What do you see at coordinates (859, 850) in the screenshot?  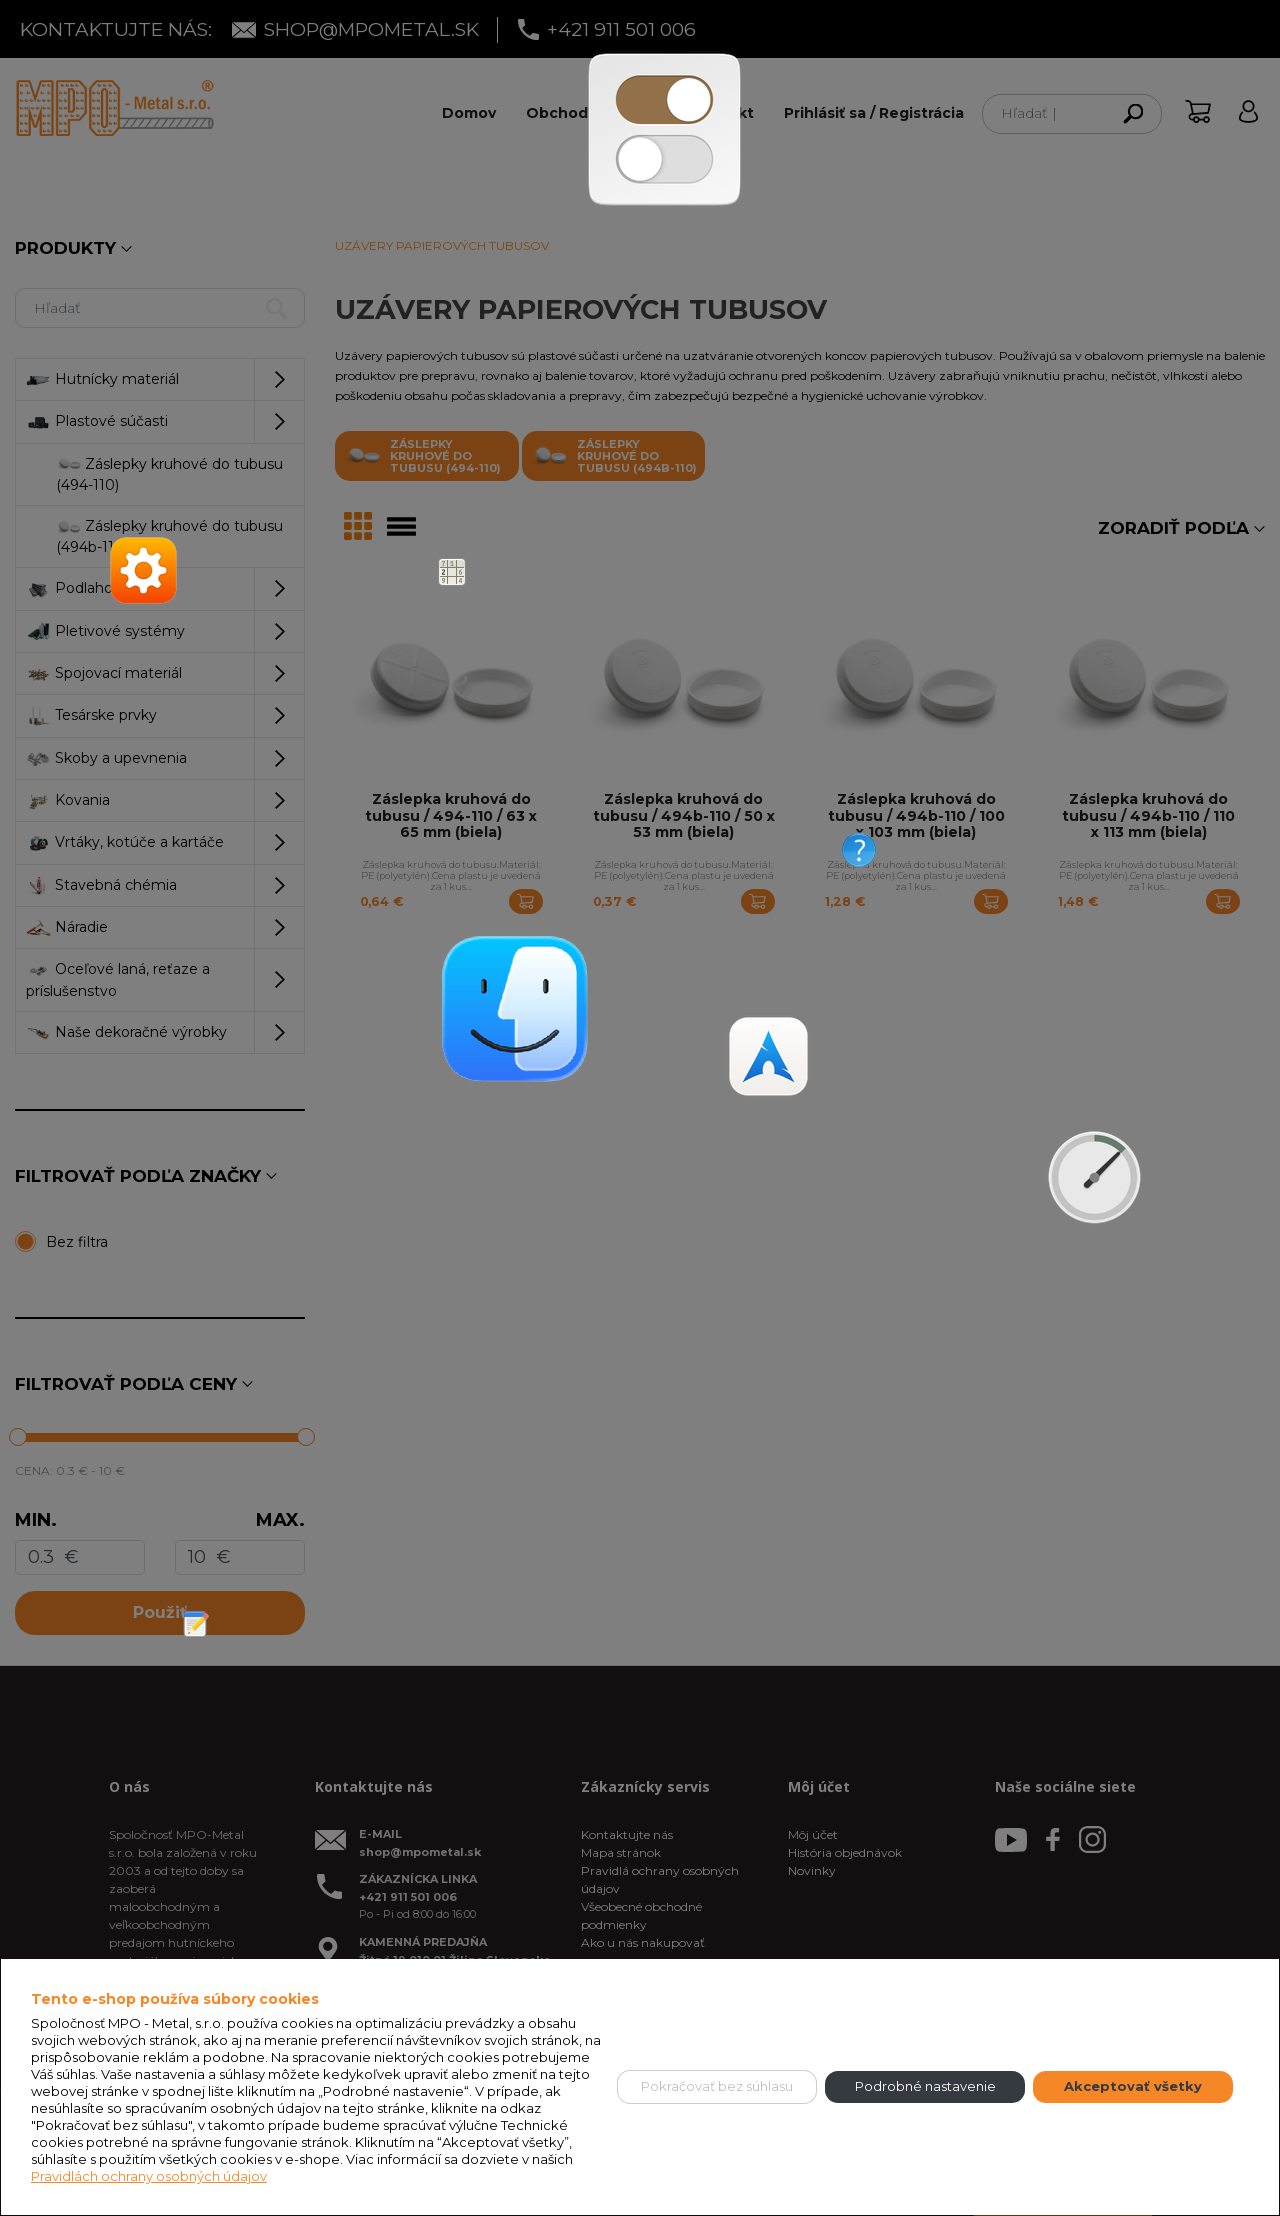 I see `open help documentation` at bounding box center [859, 850].